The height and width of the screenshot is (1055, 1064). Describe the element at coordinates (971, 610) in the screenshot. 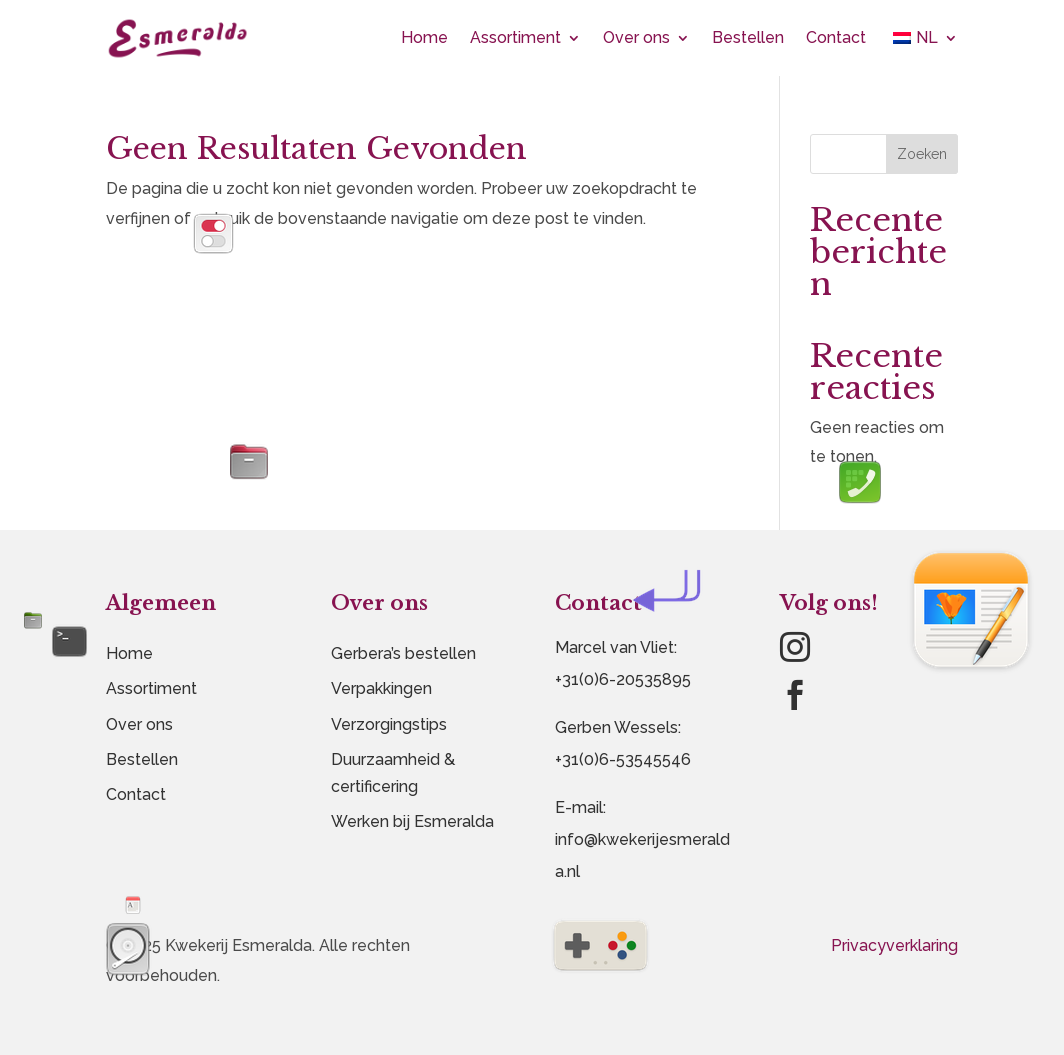

I see `open calligrawords app` at that location.